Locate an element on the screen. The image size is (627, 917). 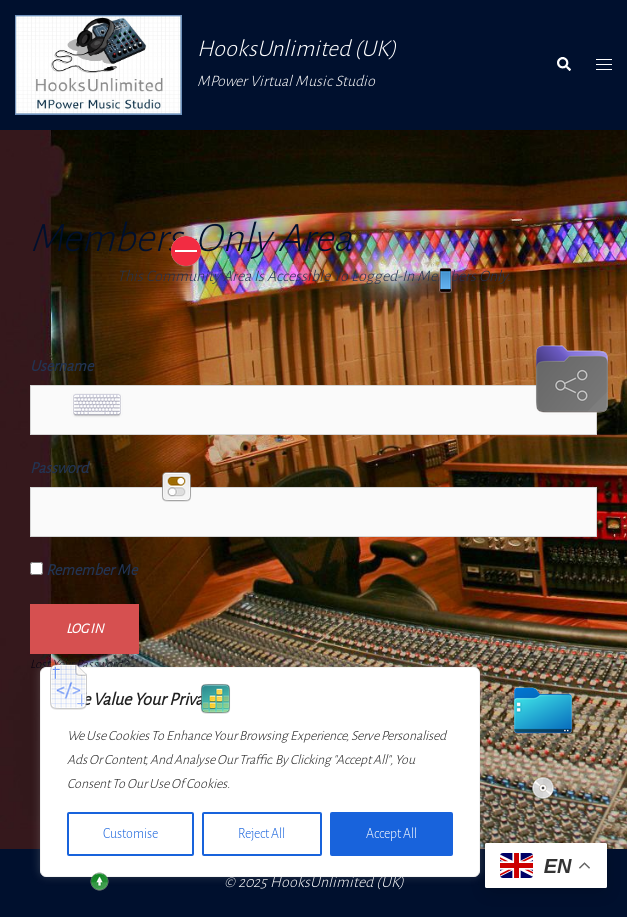
indicates a DVD-ROM drive or disc is located at coordinates (543, 788).